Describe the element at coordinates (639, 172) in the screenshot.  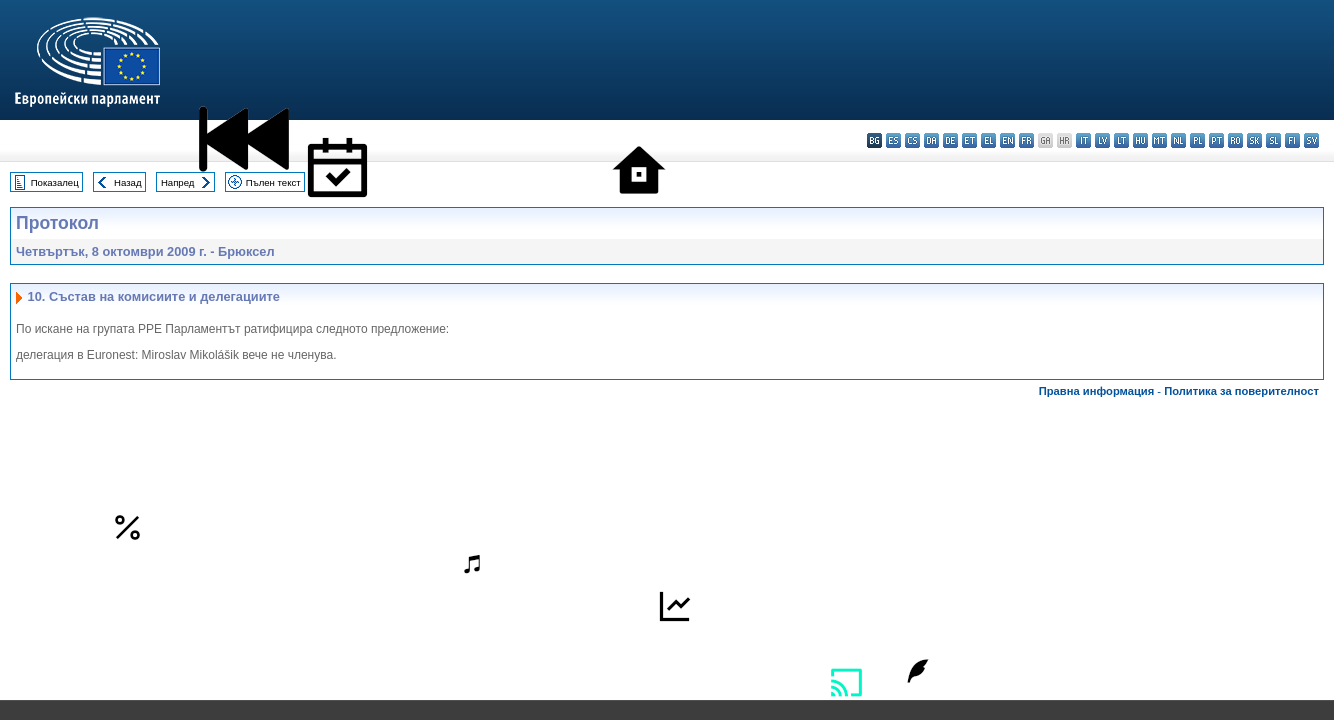
I see `navigate to home screen` at that location.